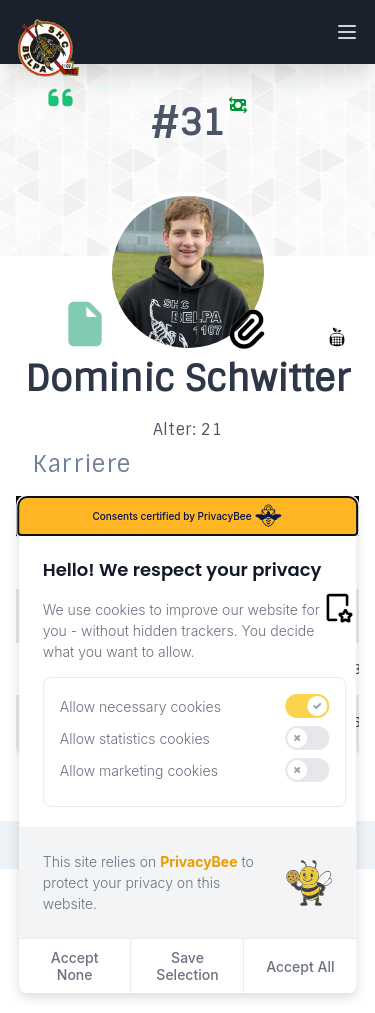 Image resolution: width=375 pixels, height=1013 pixels. What do you see at coordinates (337, 337) in the screenshot?
I see `nutritionix logo` at bounding box center [337, 337].